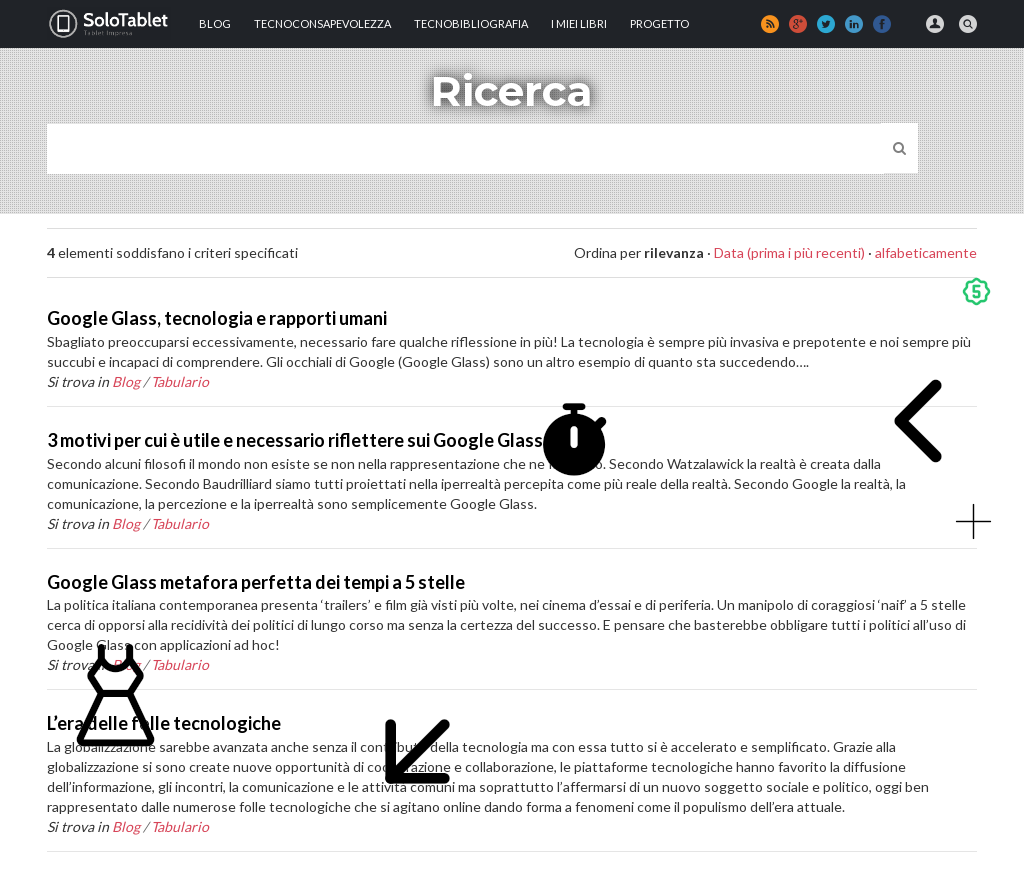  I want to click on add a new item, so click(973, 521).